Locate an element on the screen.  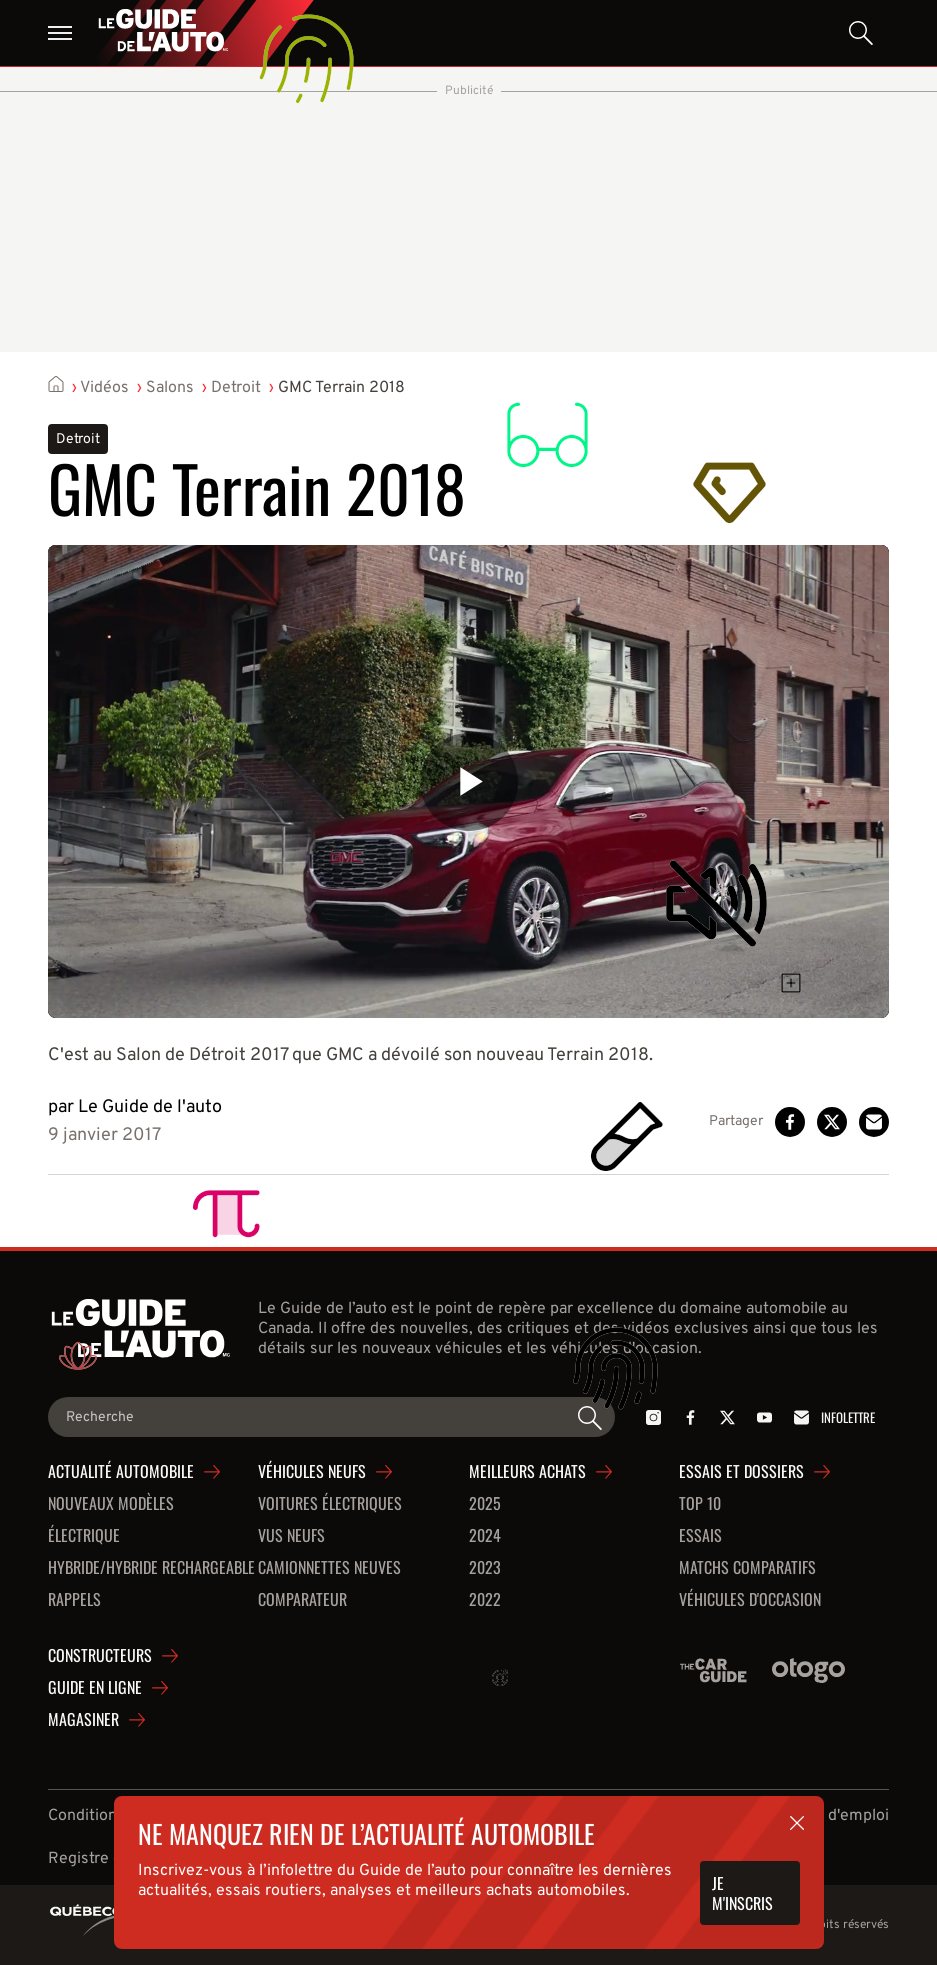
authenticate with fingerprint is located at coordinates (308, 59).